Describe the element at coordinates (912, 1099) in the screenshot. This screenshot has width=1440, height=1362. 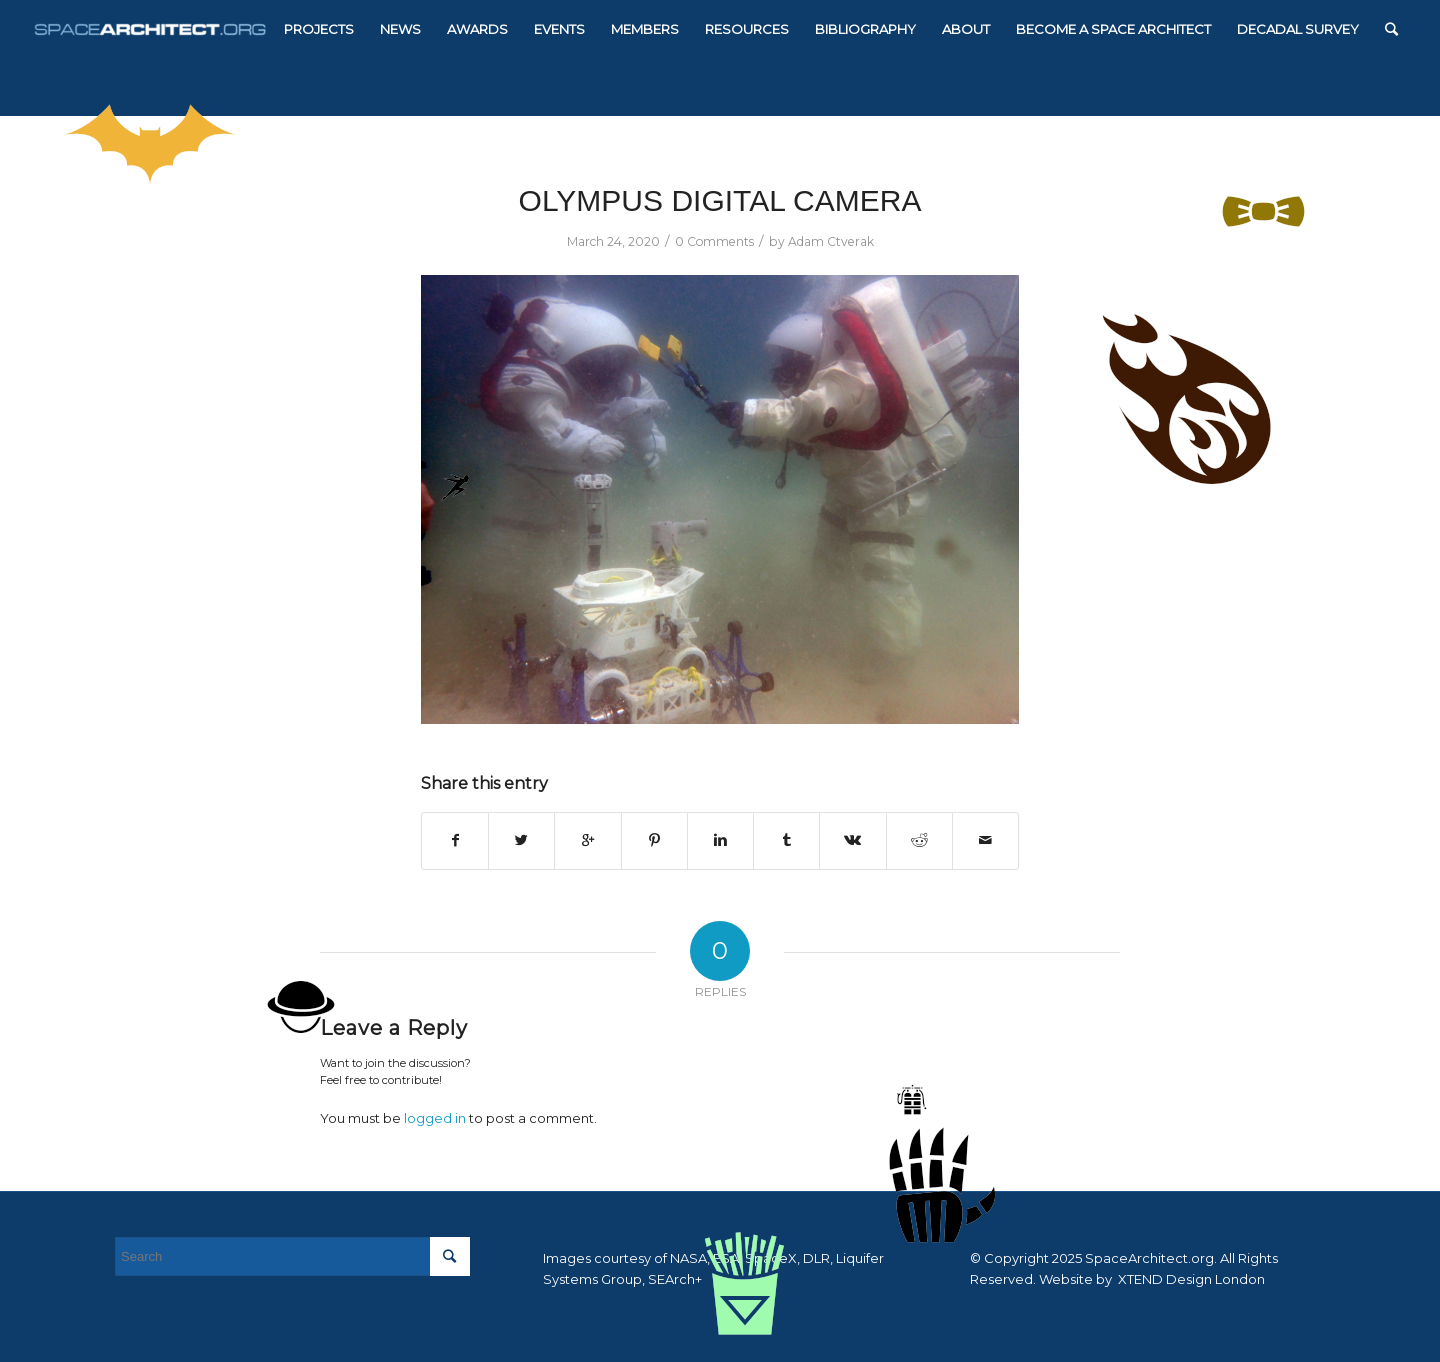
I see `access diving or scuba equipment settings` at that location.